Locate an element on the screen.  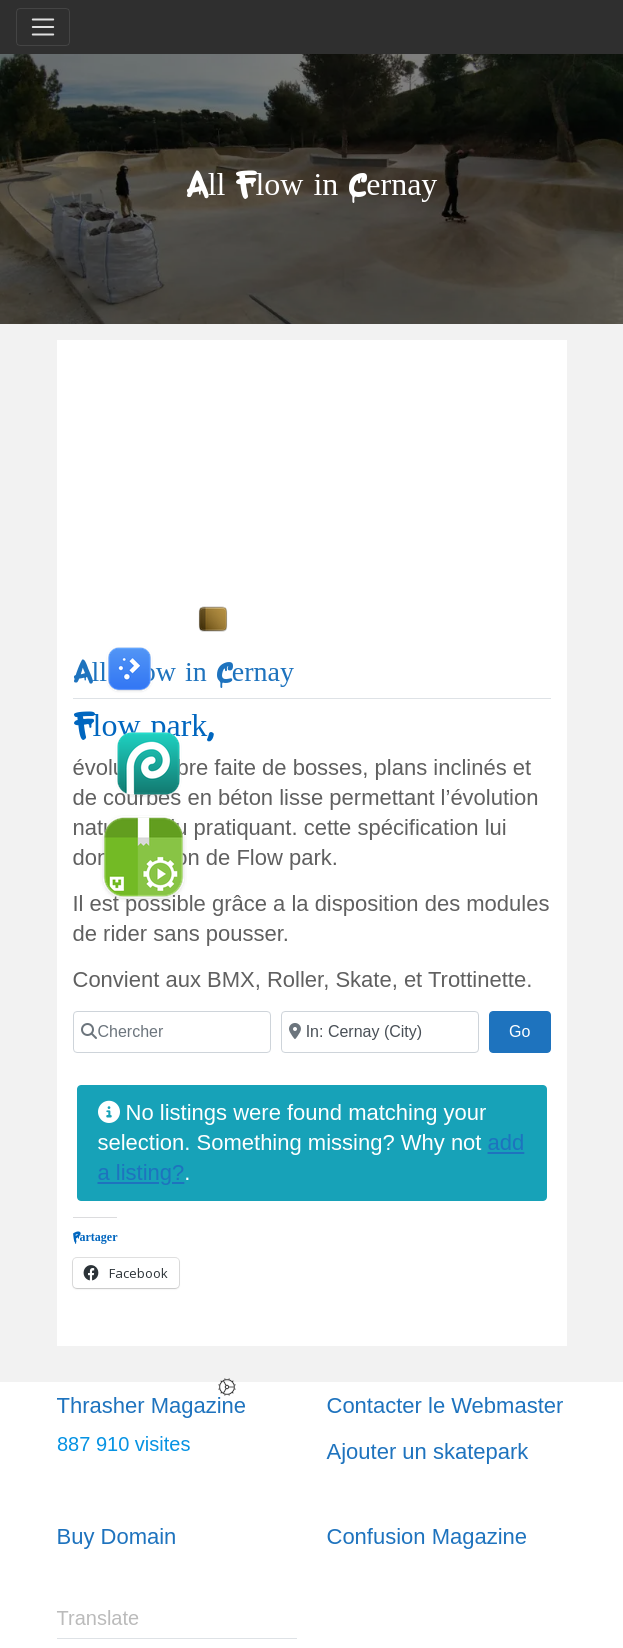
access plasma desktop settings is located at coordinates (129, 669).